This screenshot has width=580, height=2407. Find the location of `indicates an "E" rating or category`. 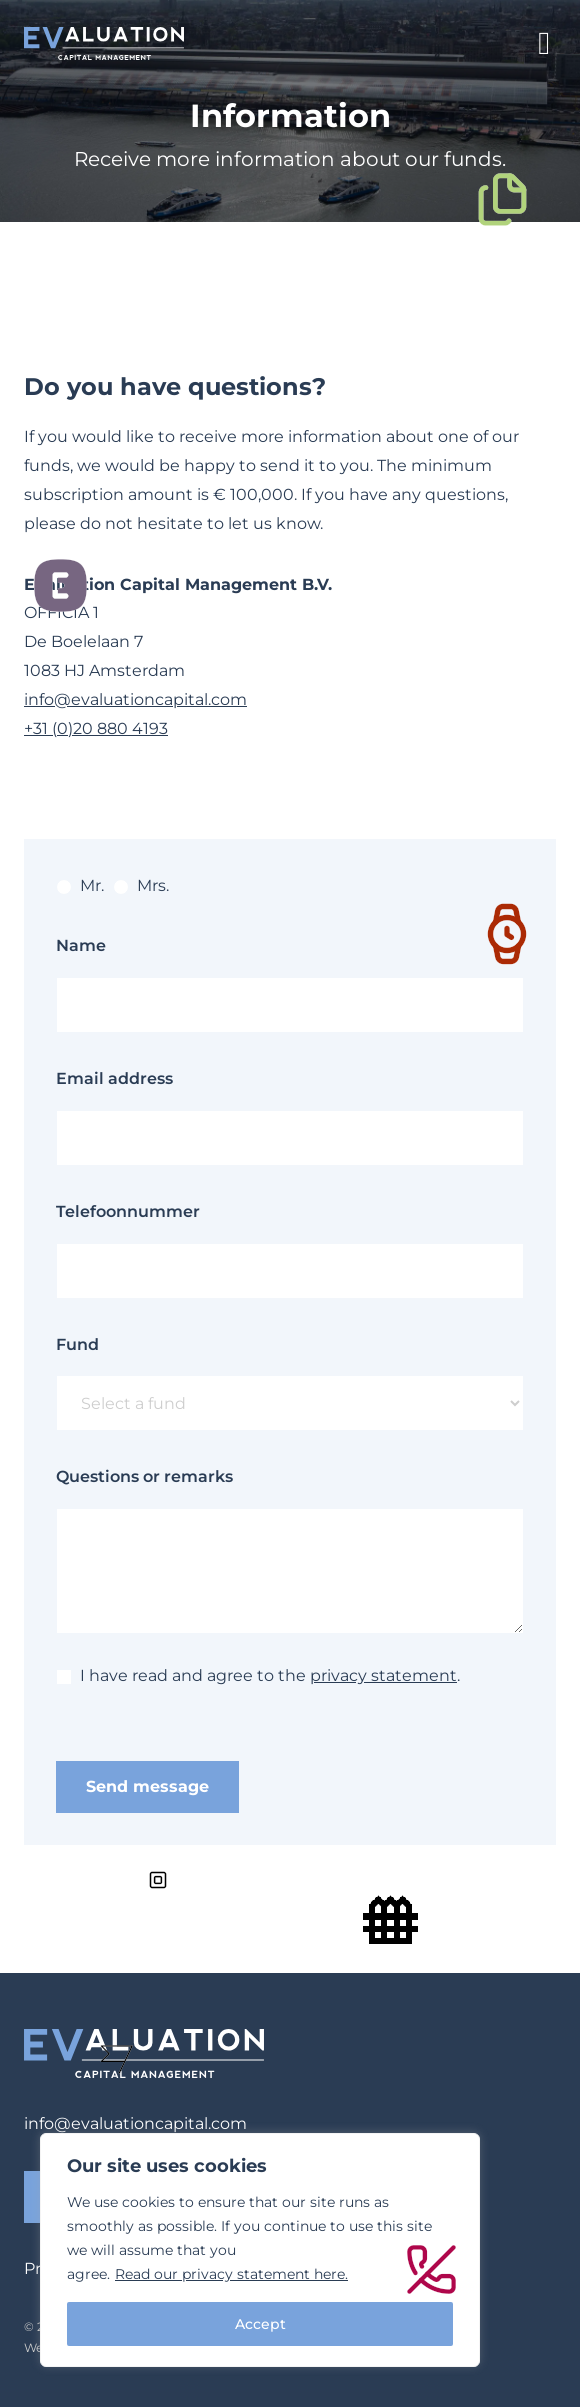

indicates an "E" rating or category is located at coordinates (60, 585).